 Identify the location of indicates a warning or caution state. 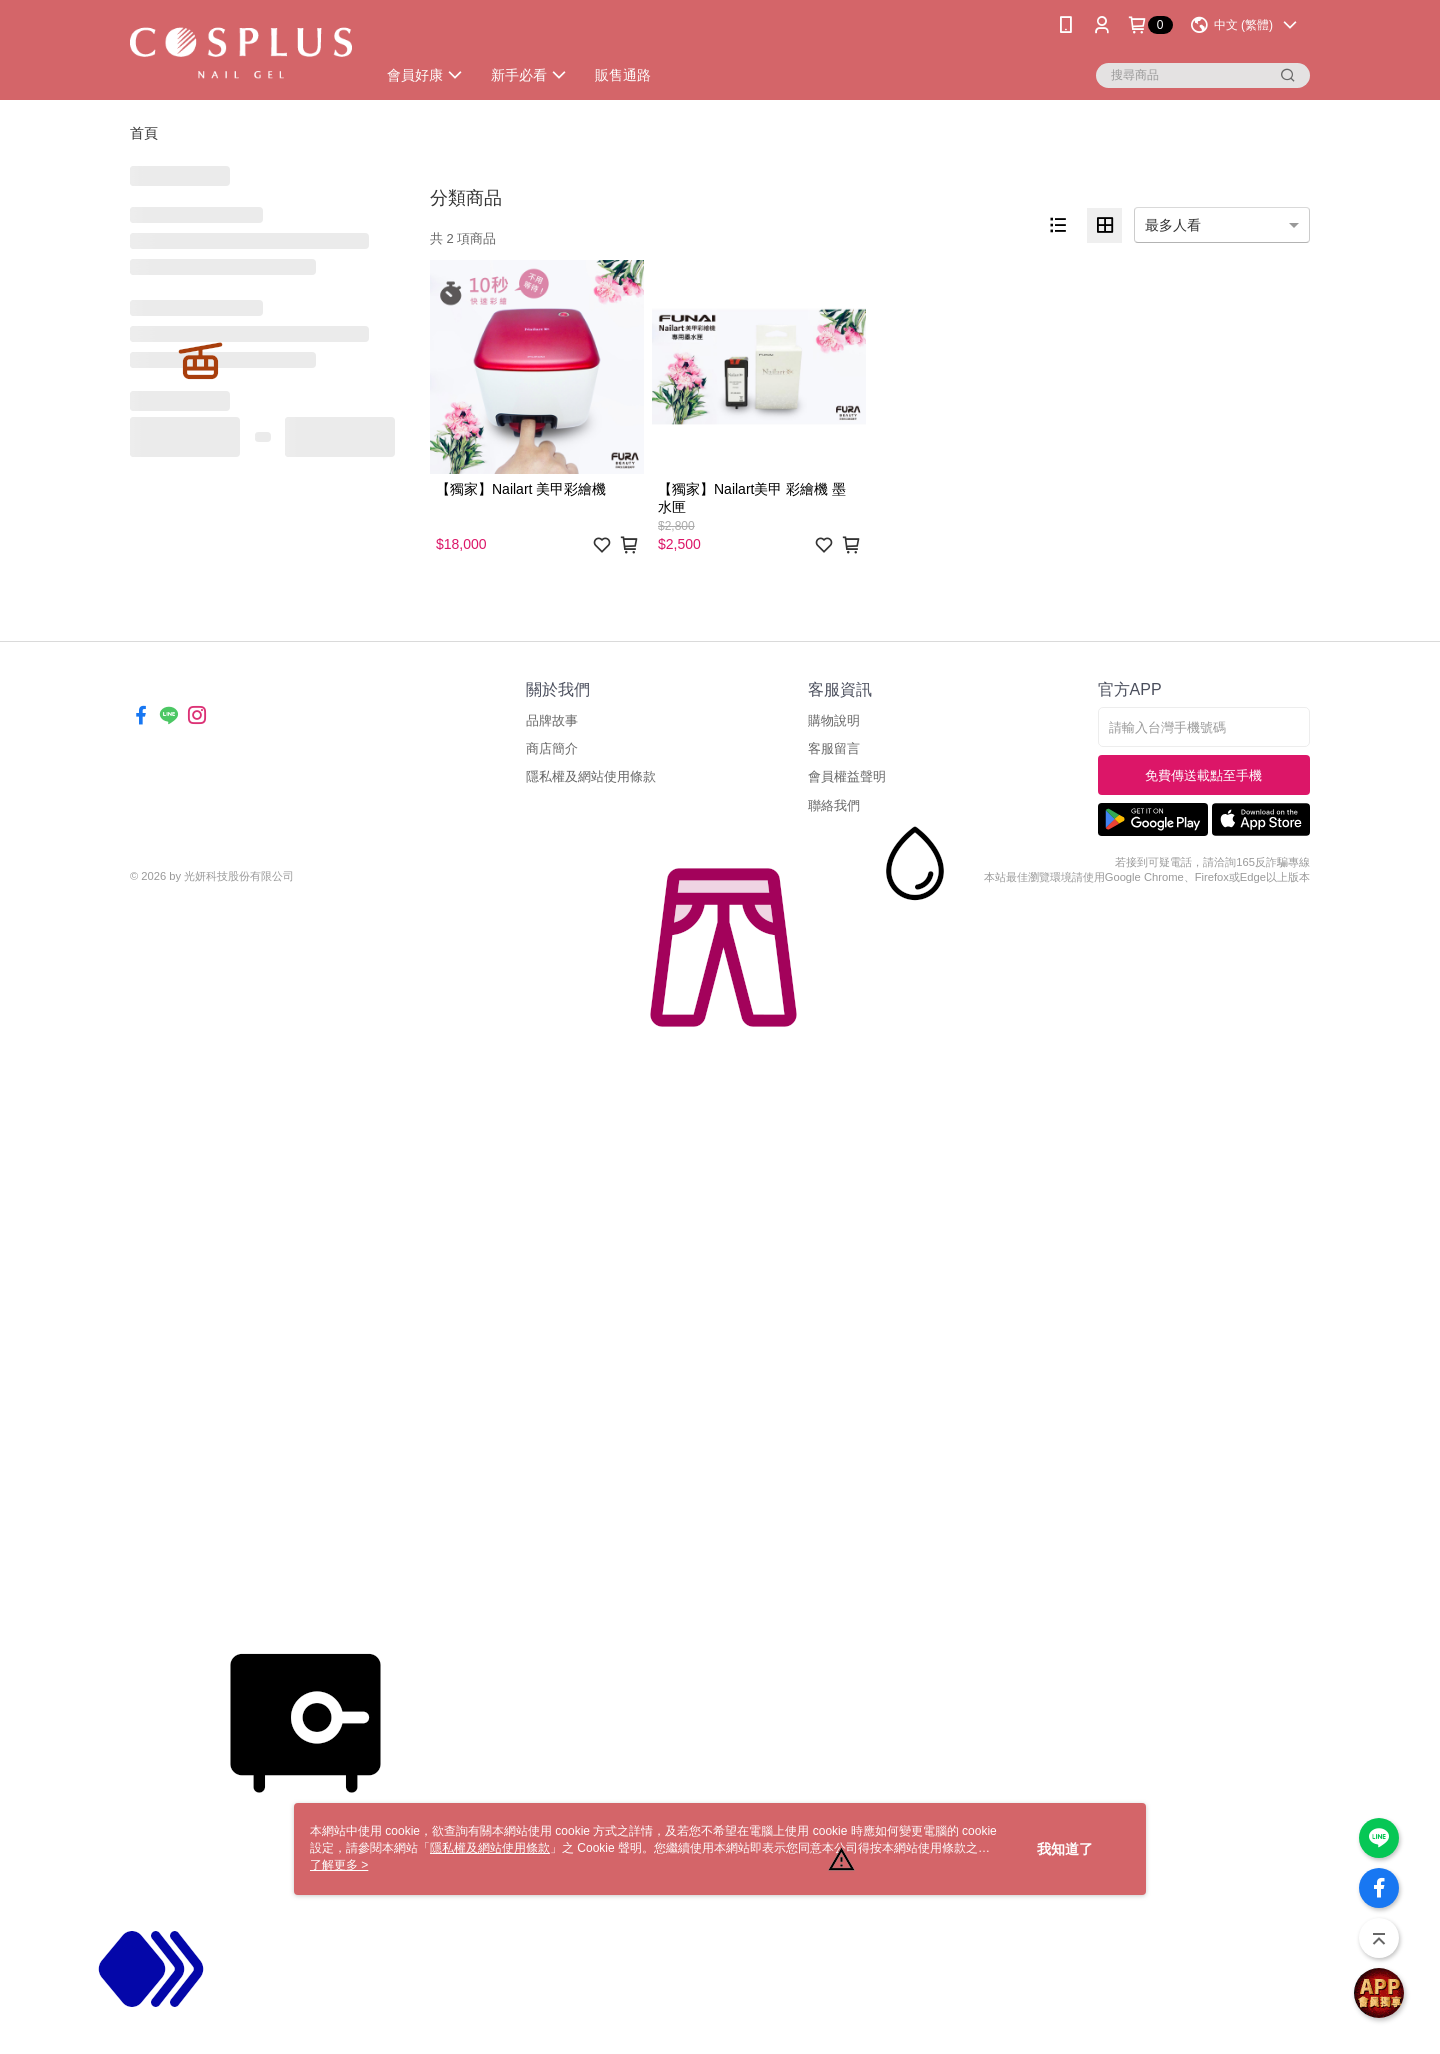
(841, 1859).